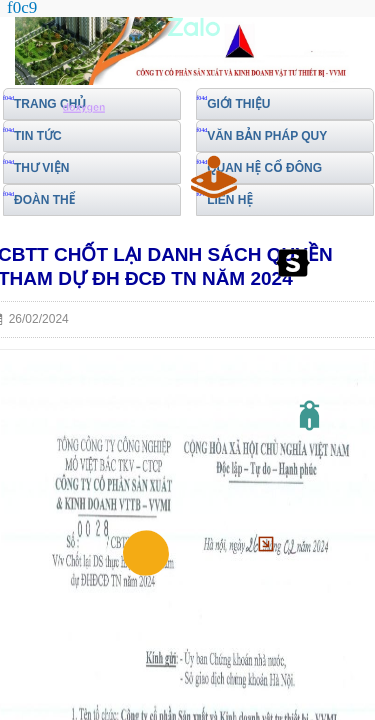 The height and width of the screenshot is (720, 375). What do you see at coordinates (194, 27) in the screenshot?
I see `open Zalo messaging app` at bounding box center [194, 27].